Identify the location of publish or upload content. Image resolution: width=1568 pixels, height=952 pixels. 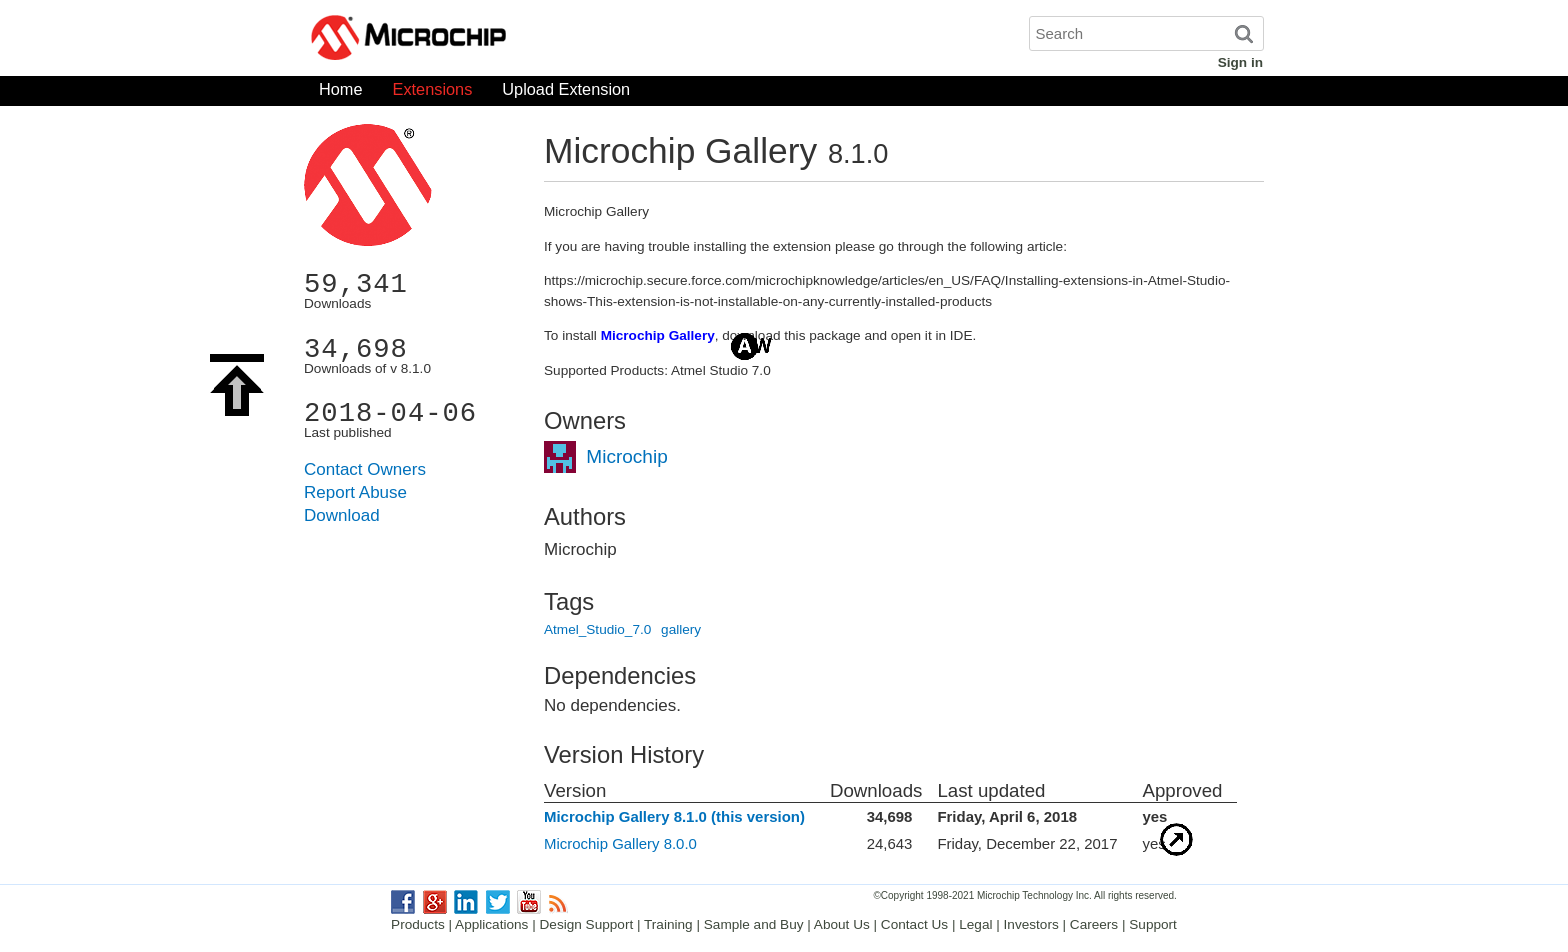
(237, 385).